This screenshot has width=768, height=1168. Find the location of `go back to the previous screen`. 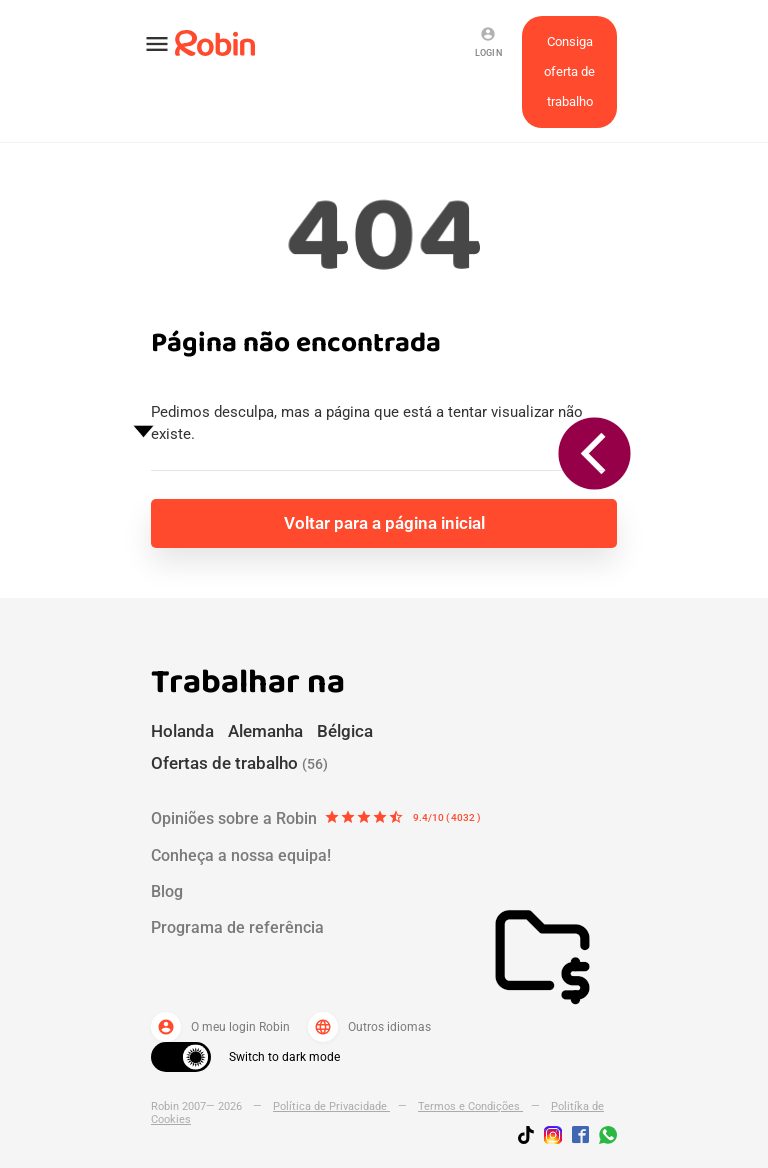

go back to the previous screen is located at coordinates (594, 453).